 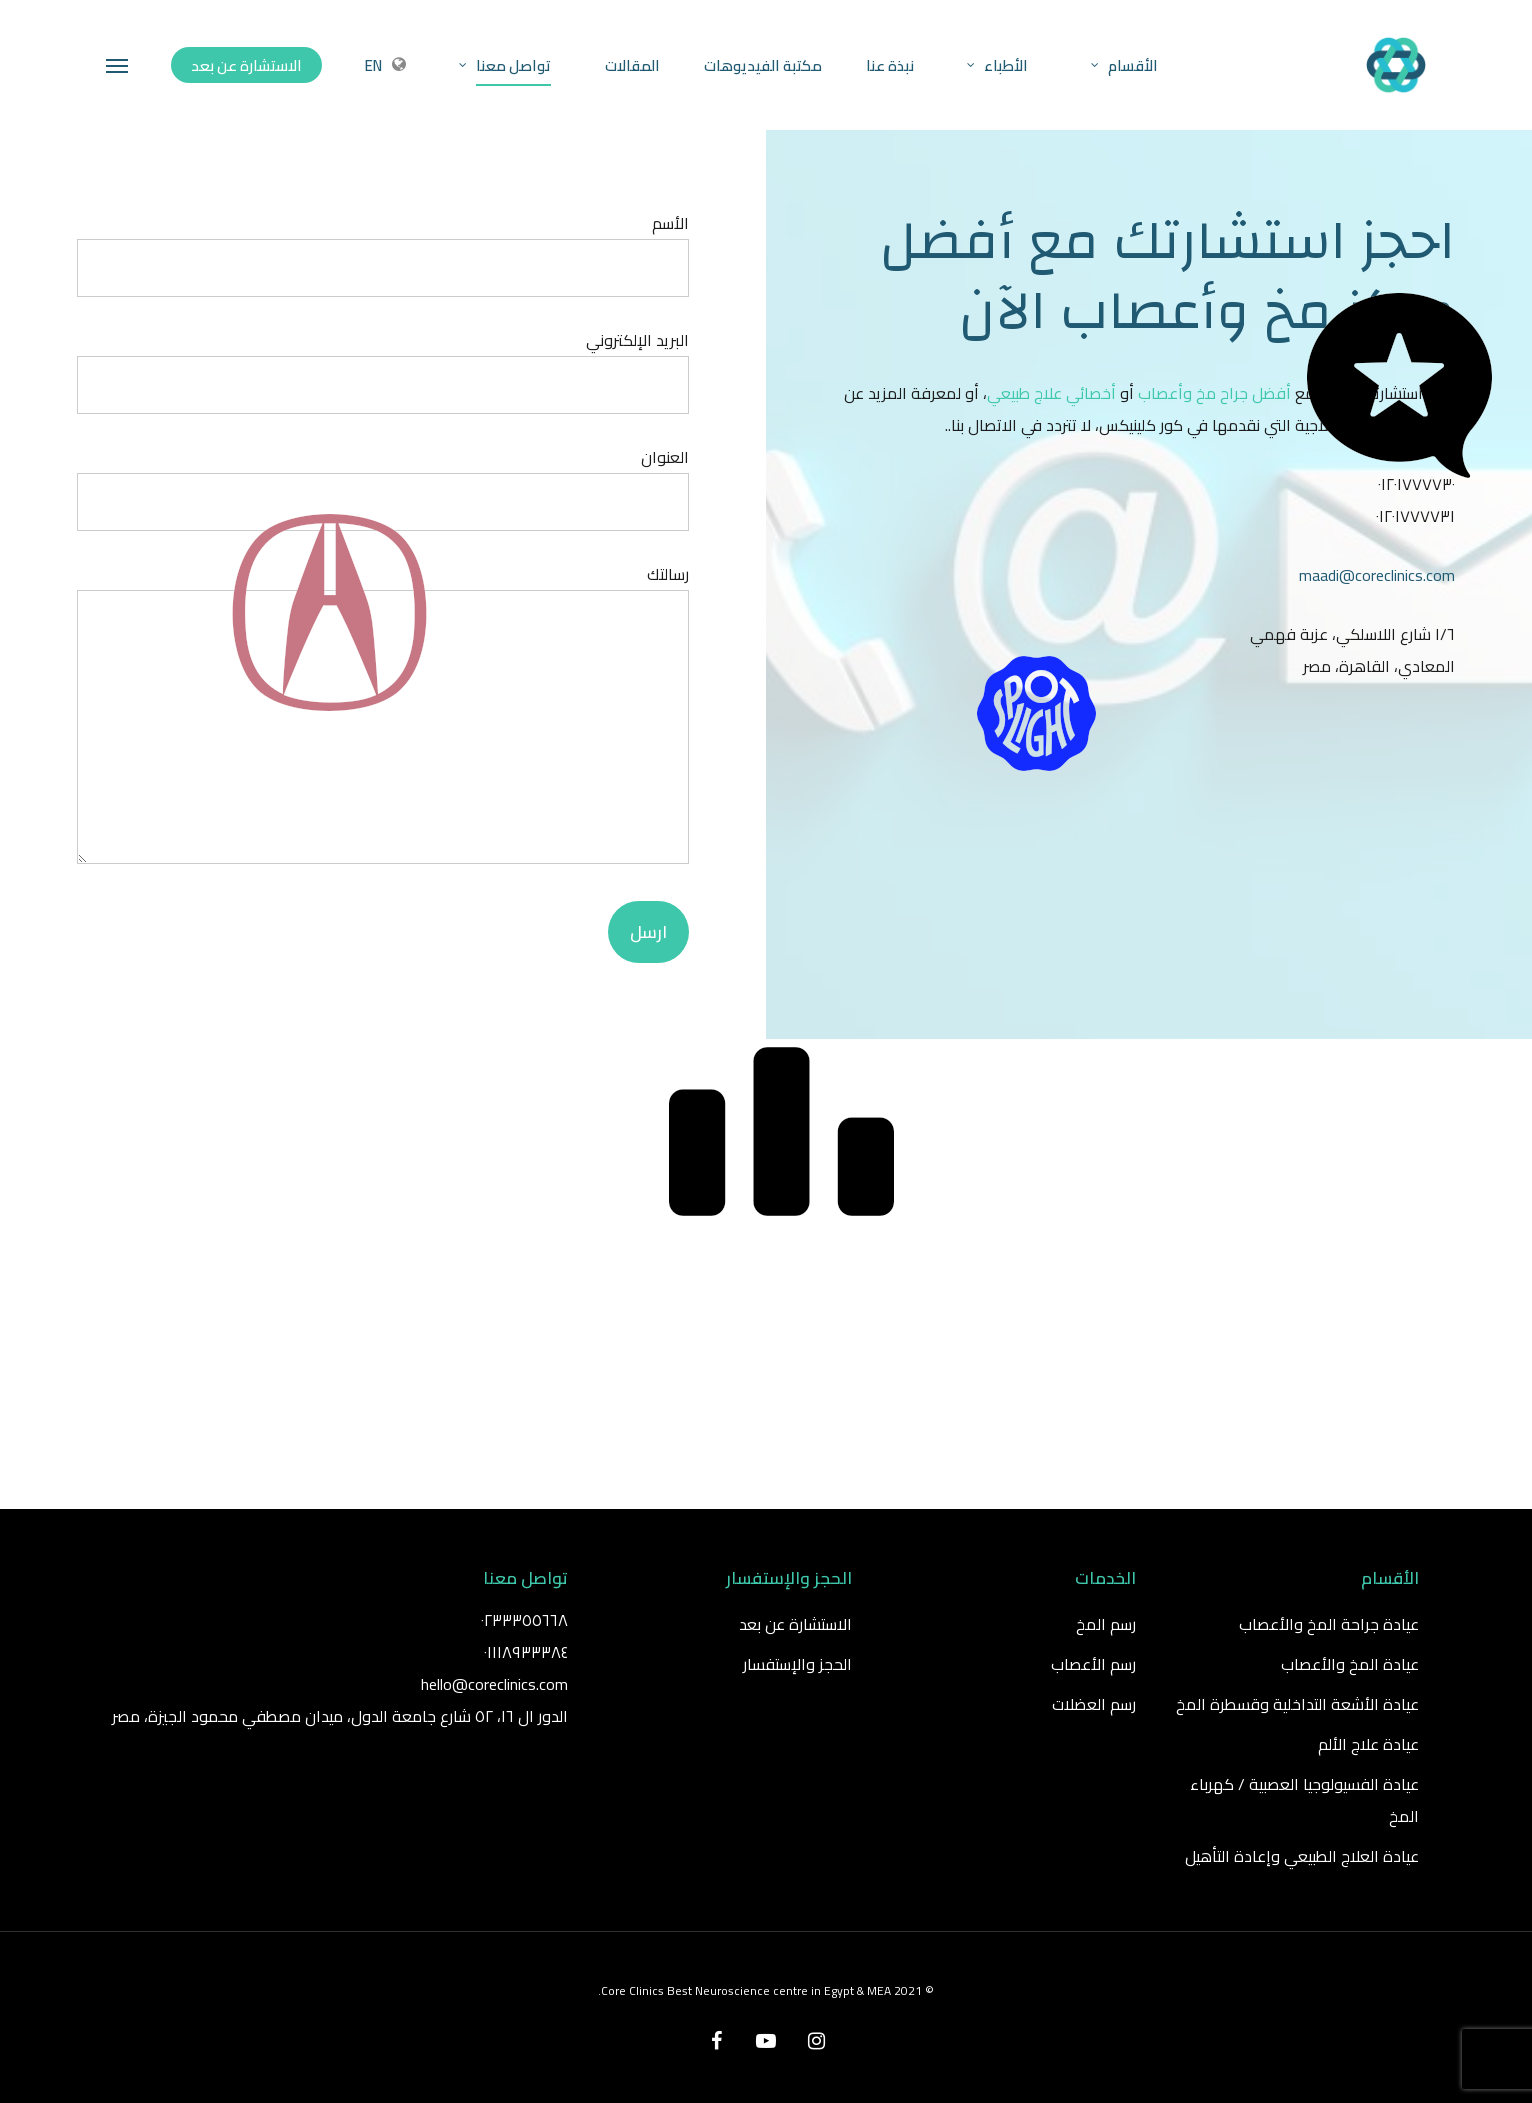 I want to click on open the Micro.blog app, so click(x=1399, y=385).